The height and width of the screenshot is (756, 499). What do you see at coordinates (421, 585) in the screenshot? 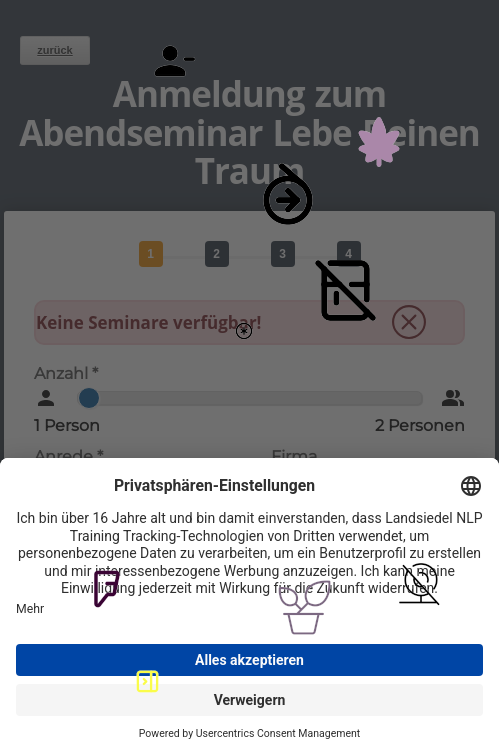
I see `webcam is disabled or turned off` at bounding box center [421, 585].